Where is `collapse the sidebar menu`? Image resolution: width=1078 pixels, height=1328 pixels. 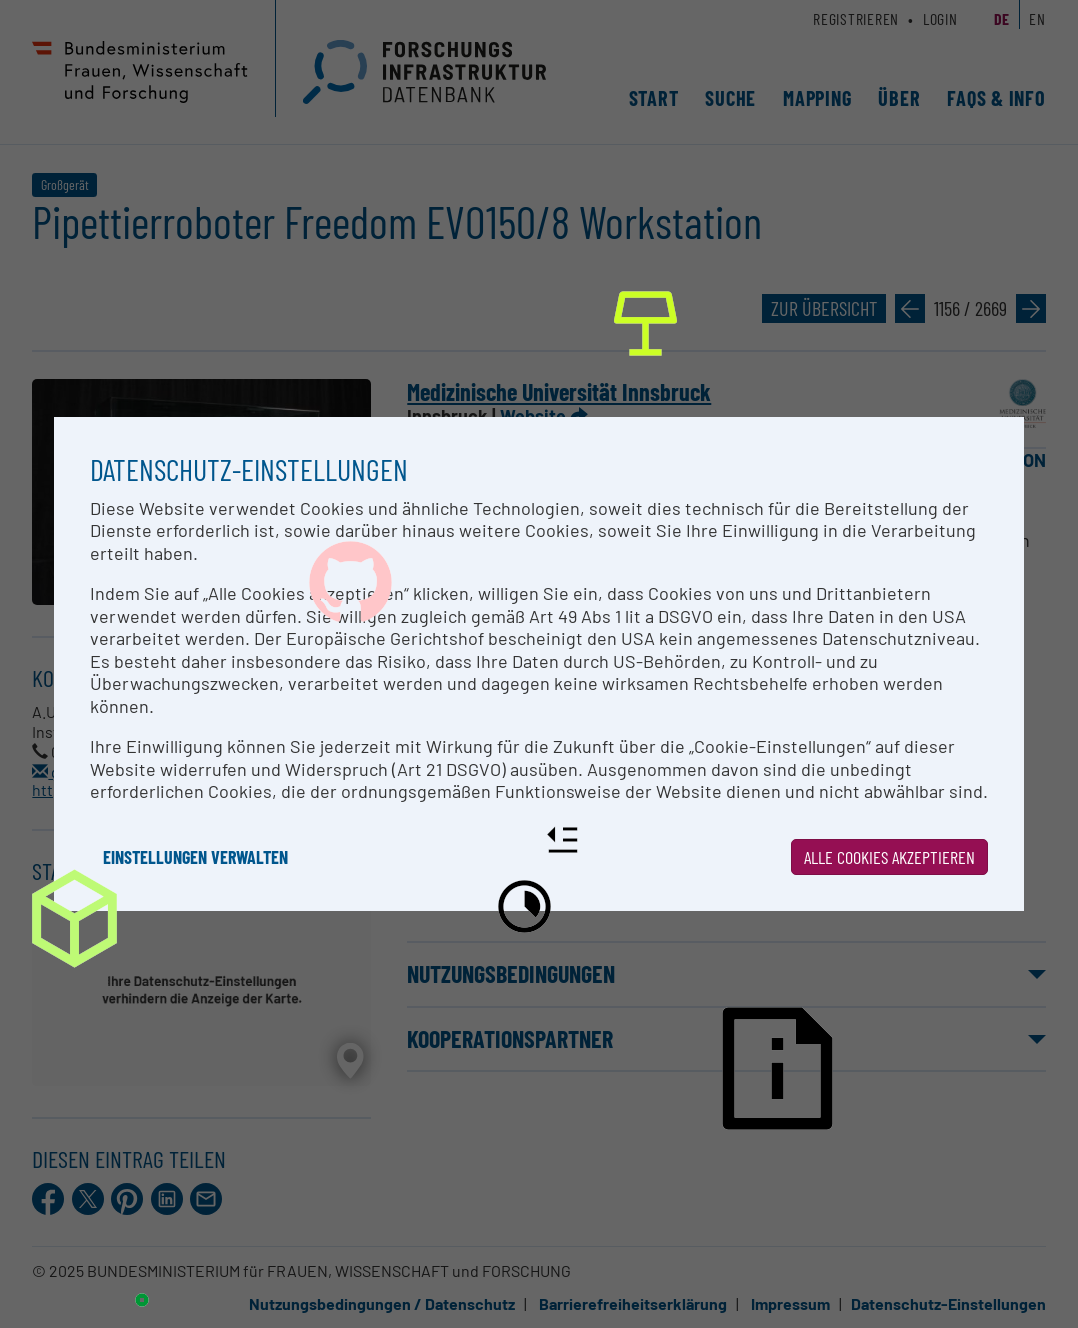 collapse the sidebar menu is located at coordinates (563, 840).